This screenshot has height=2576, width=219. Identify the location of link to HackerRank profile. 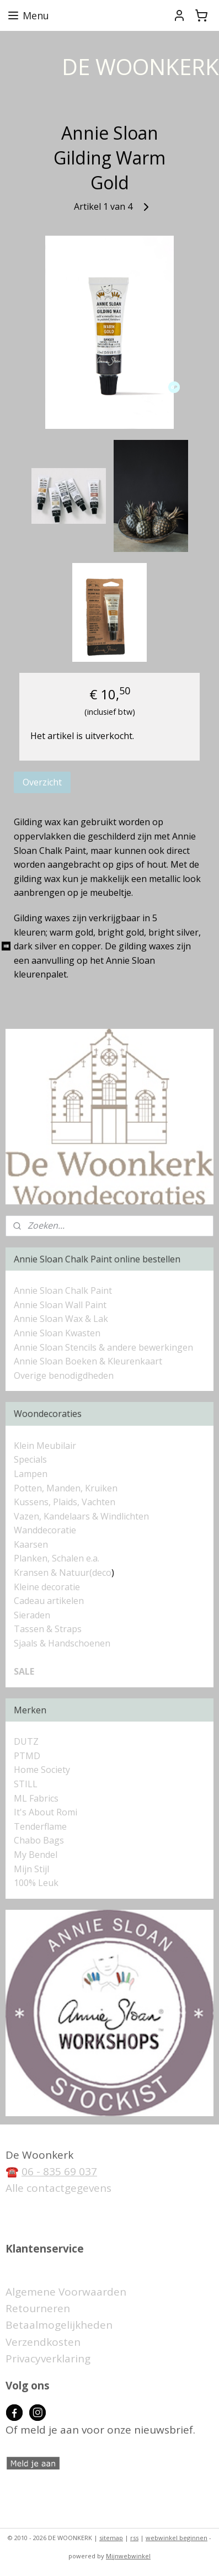
(6, 946).